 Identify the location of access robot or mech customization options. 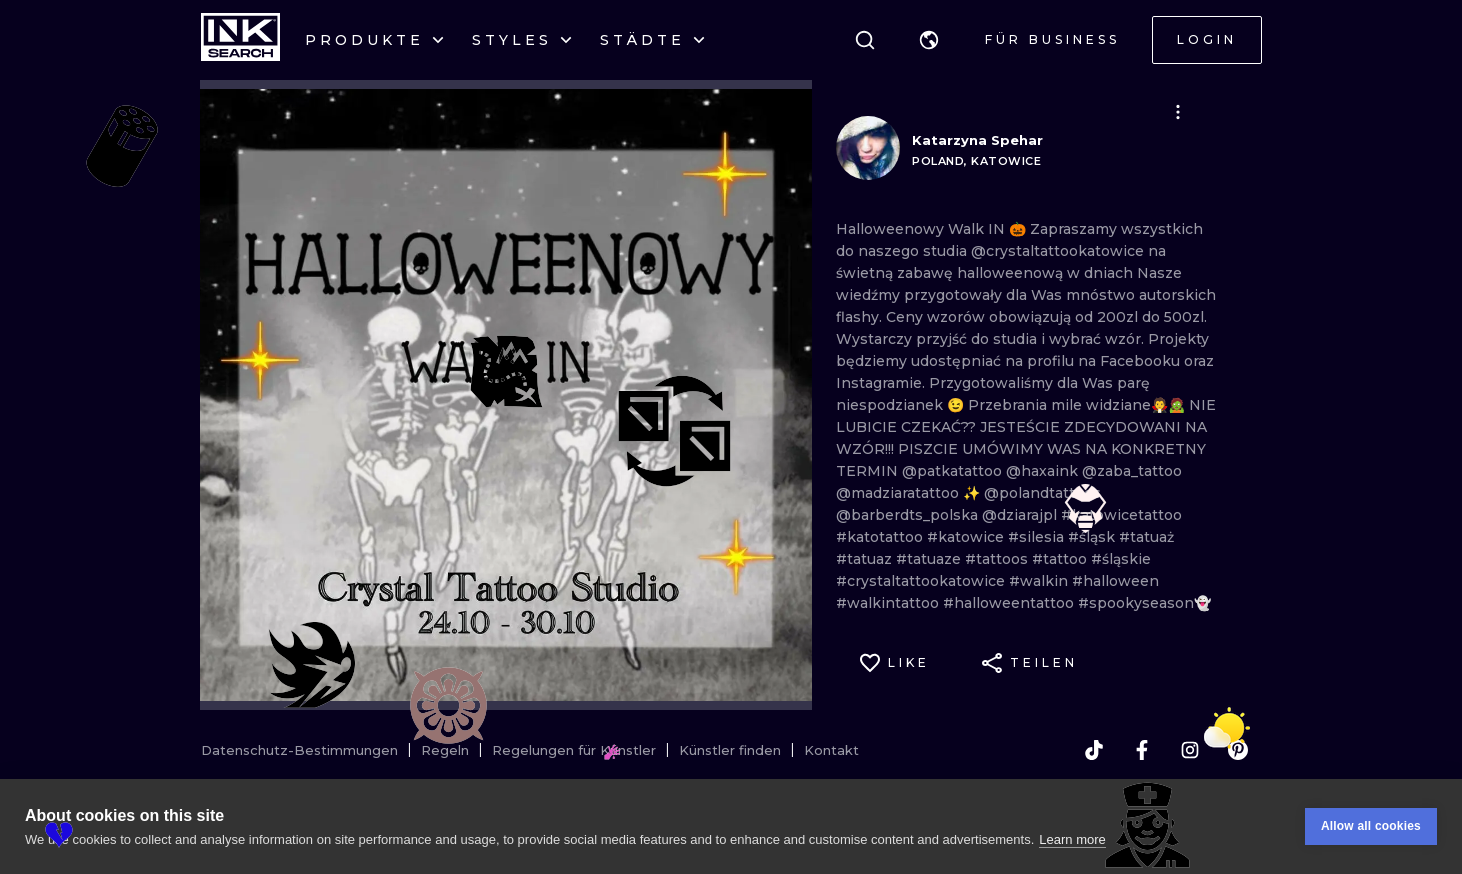
(1085, 508).